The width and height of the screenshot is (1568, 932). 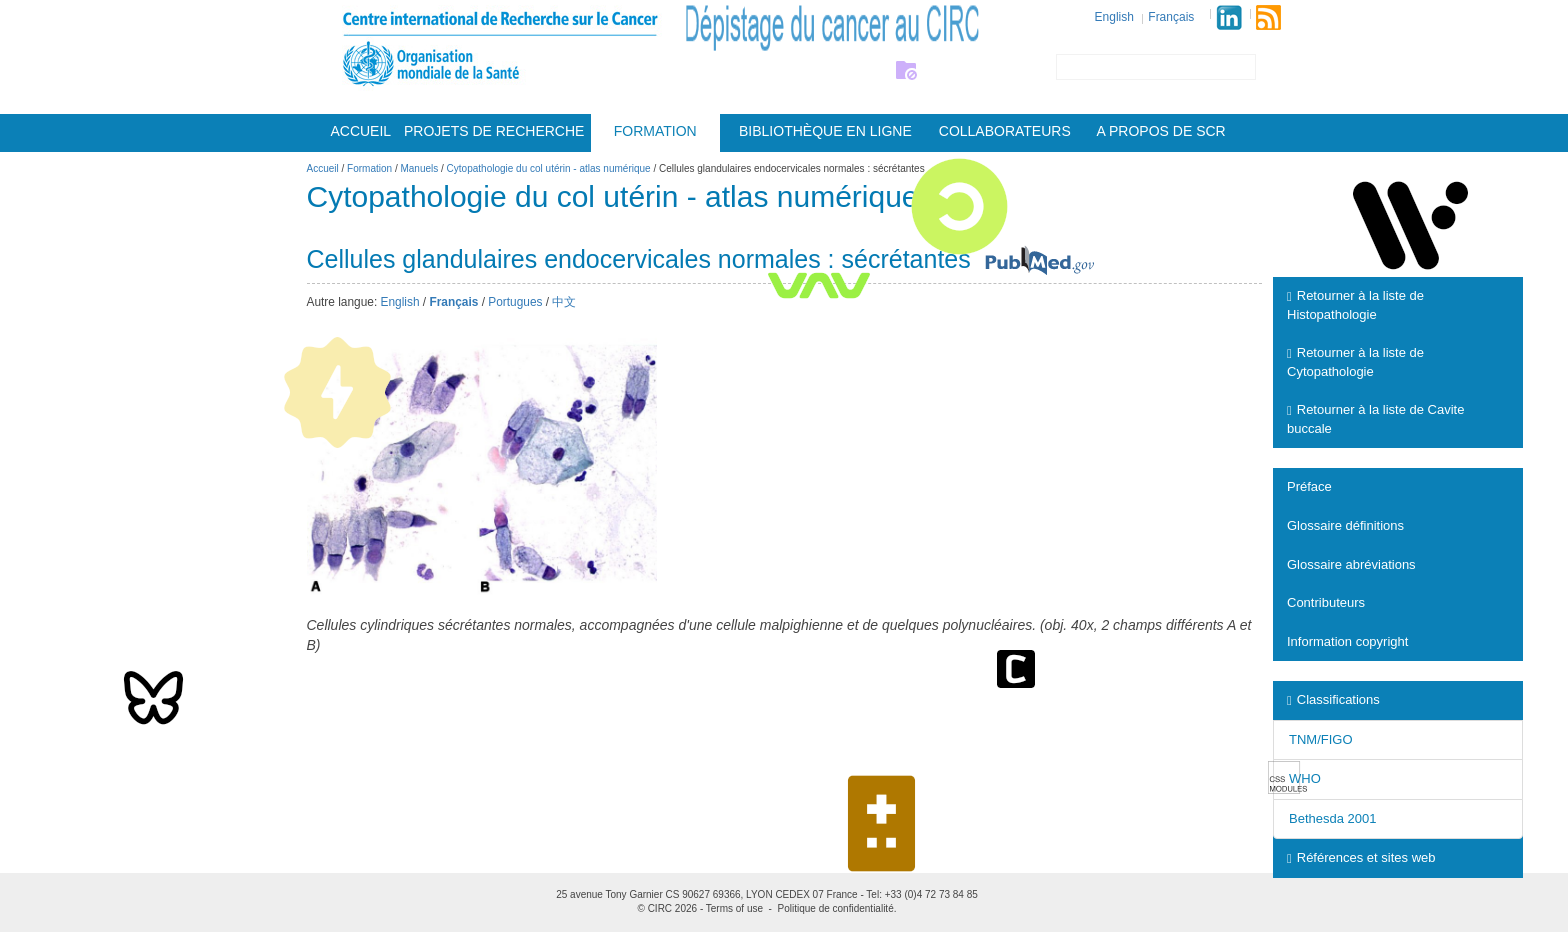 I want to click on access remote control functionality, so click(x=881, y=823).